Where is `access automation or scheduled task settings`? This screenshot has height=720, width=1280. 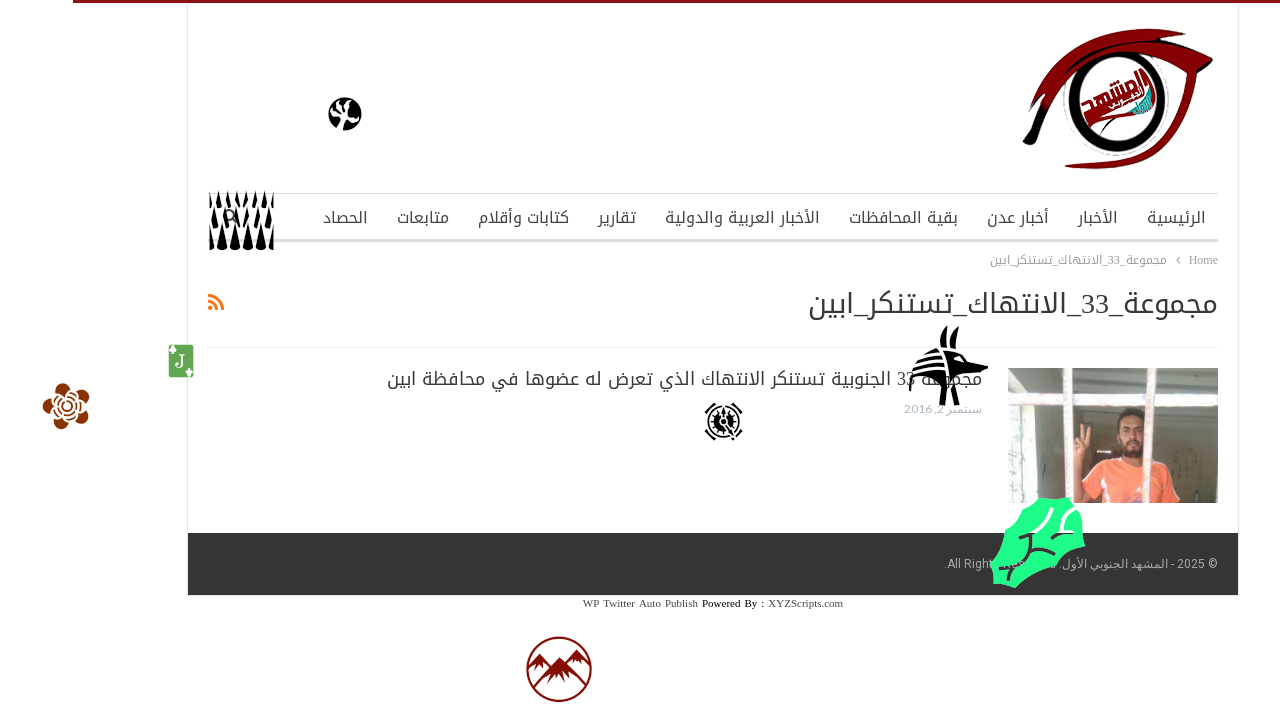
access automation or scheduled task settings is located at coordinates (723, 421).